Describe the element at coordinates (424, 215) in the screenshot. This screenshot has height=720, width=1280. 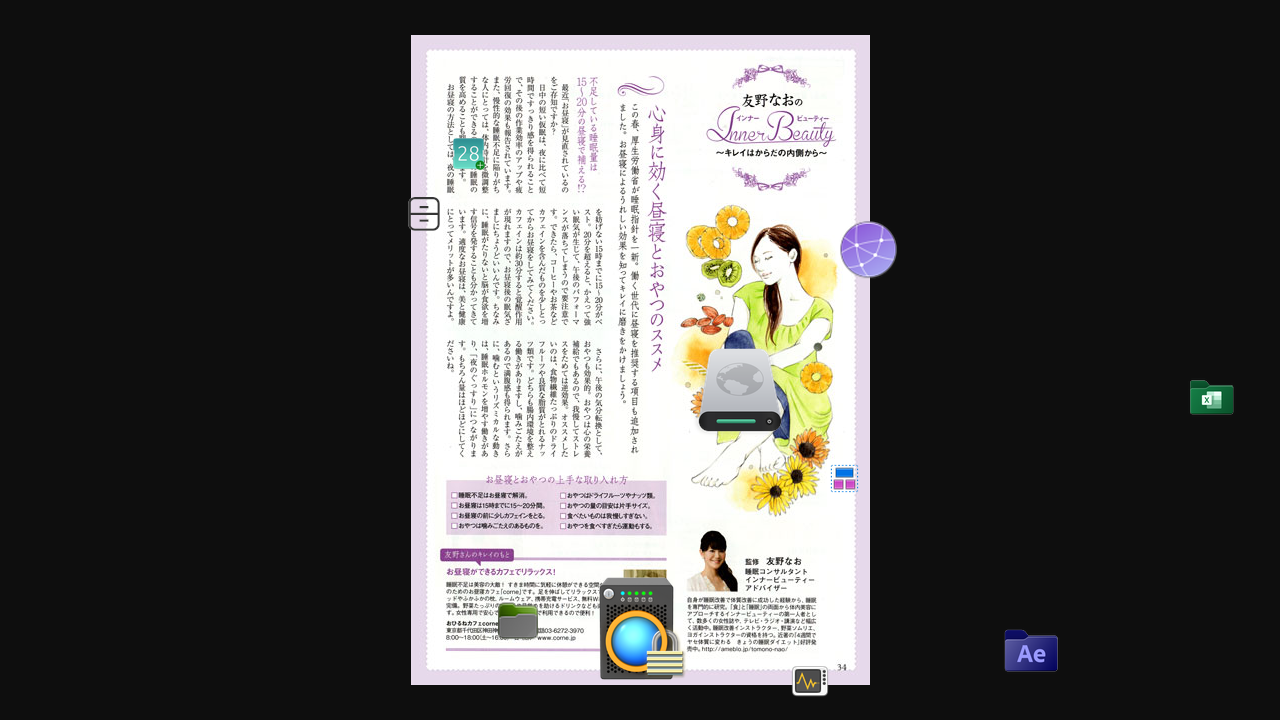
I see `access file history settings` at that location.